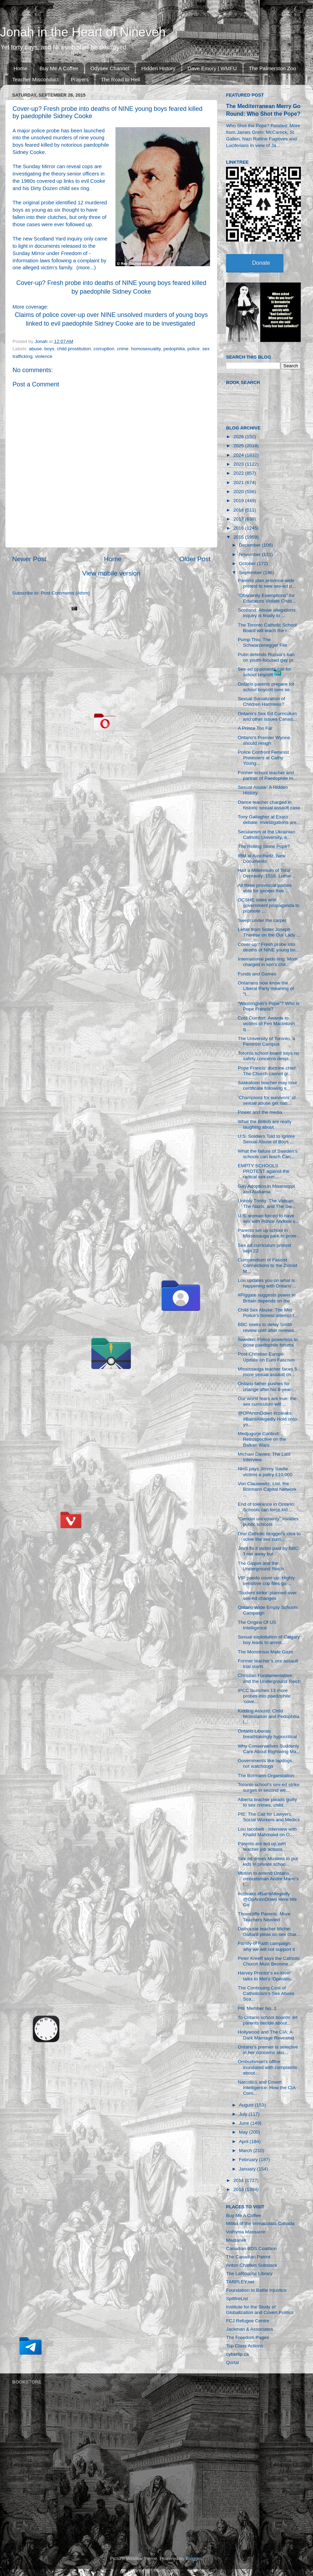 The height and width of the screenshot is (2576, 313). What do you see at coordinates (46, 2029) in the screenshot?
I see `open the clock app` at bounding box center [46, 2029].